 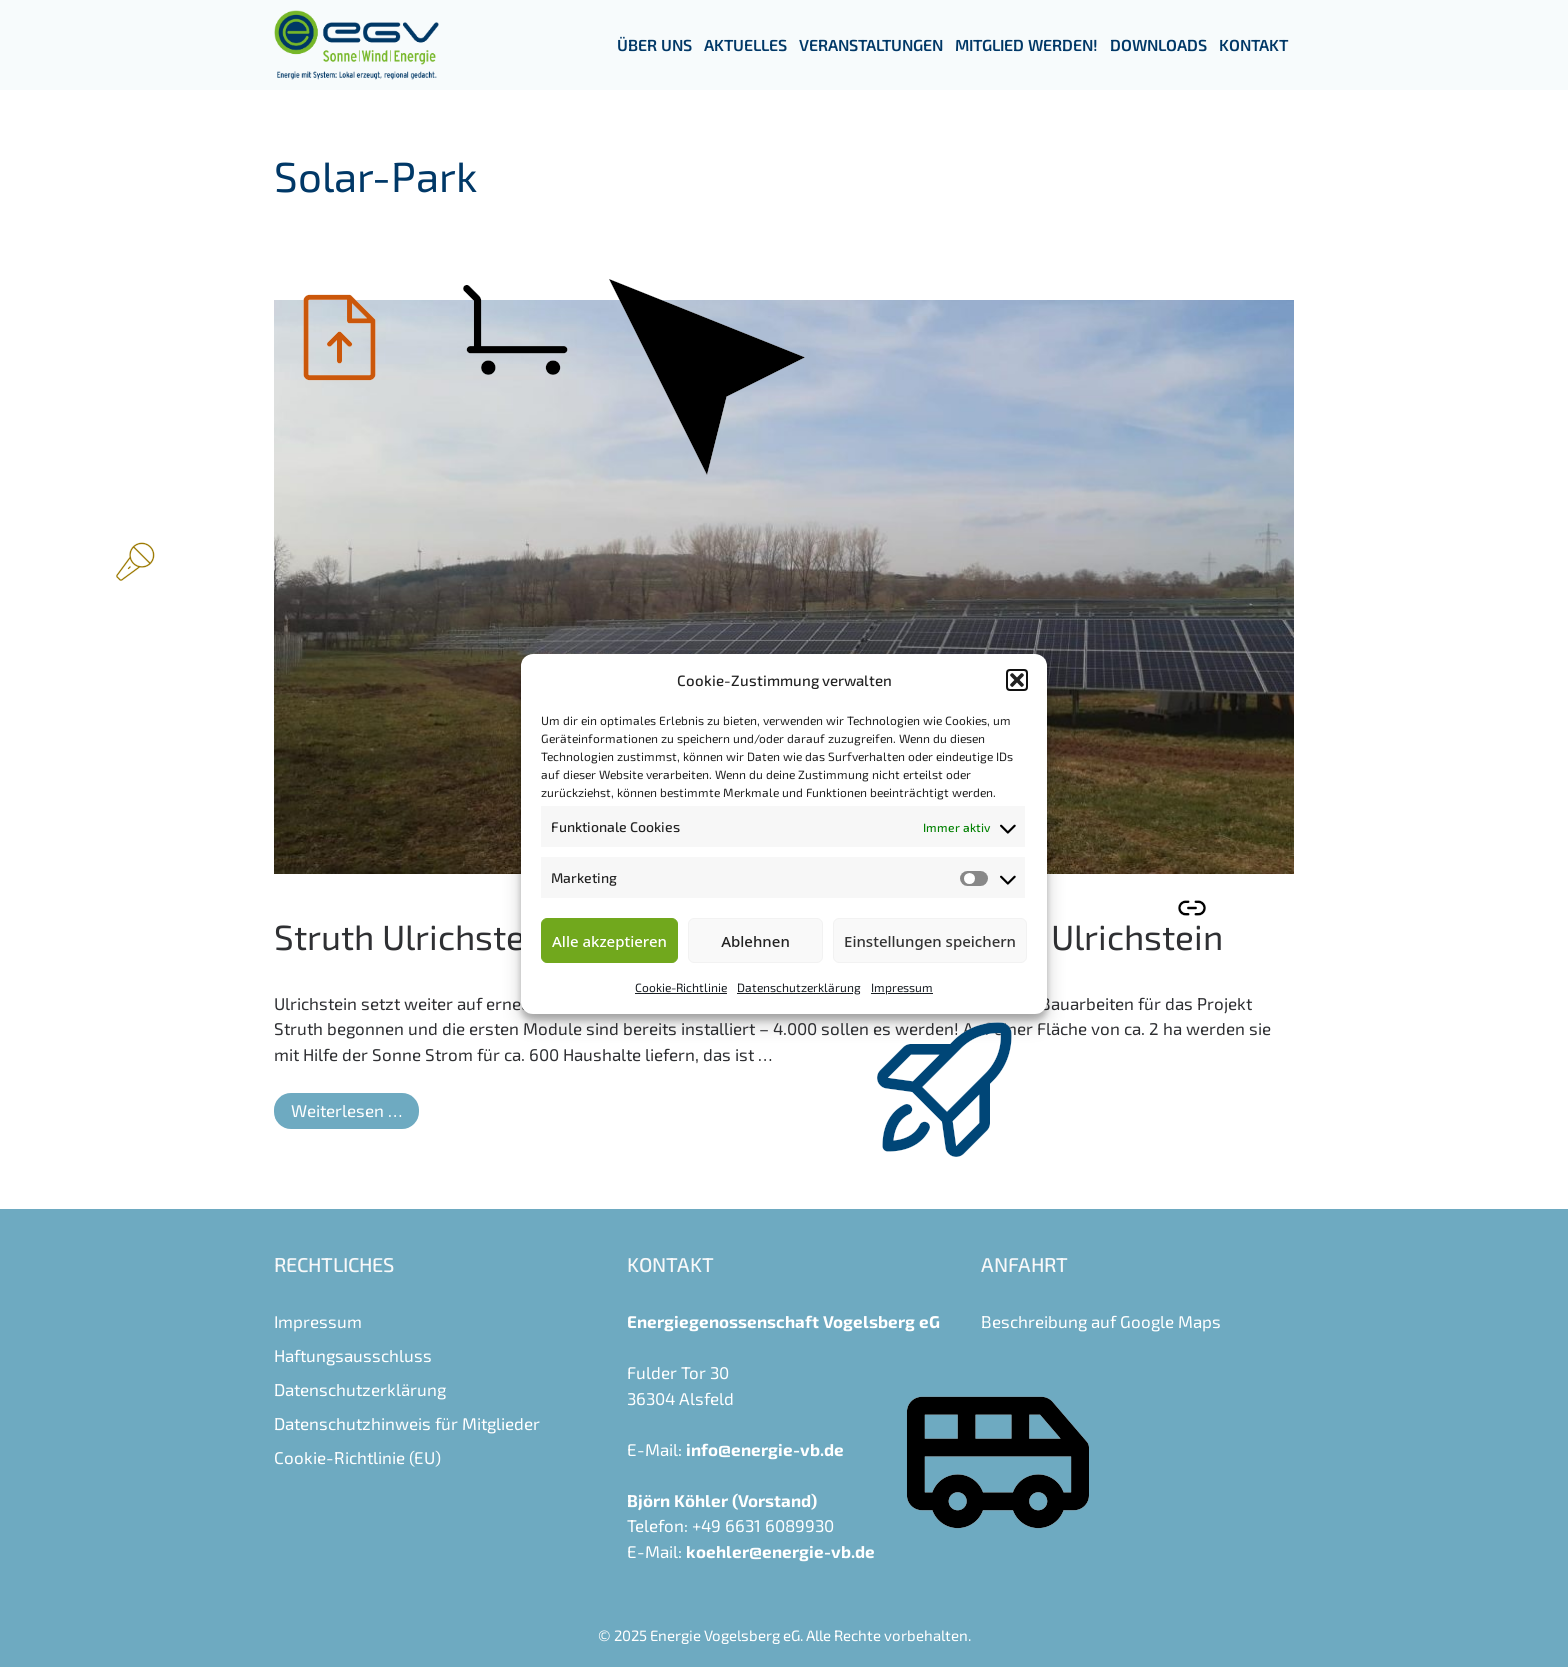 What do you see at coordinates (339, 337) in the screenshot?
I see `upload a file` at bounding box center [339, 337].